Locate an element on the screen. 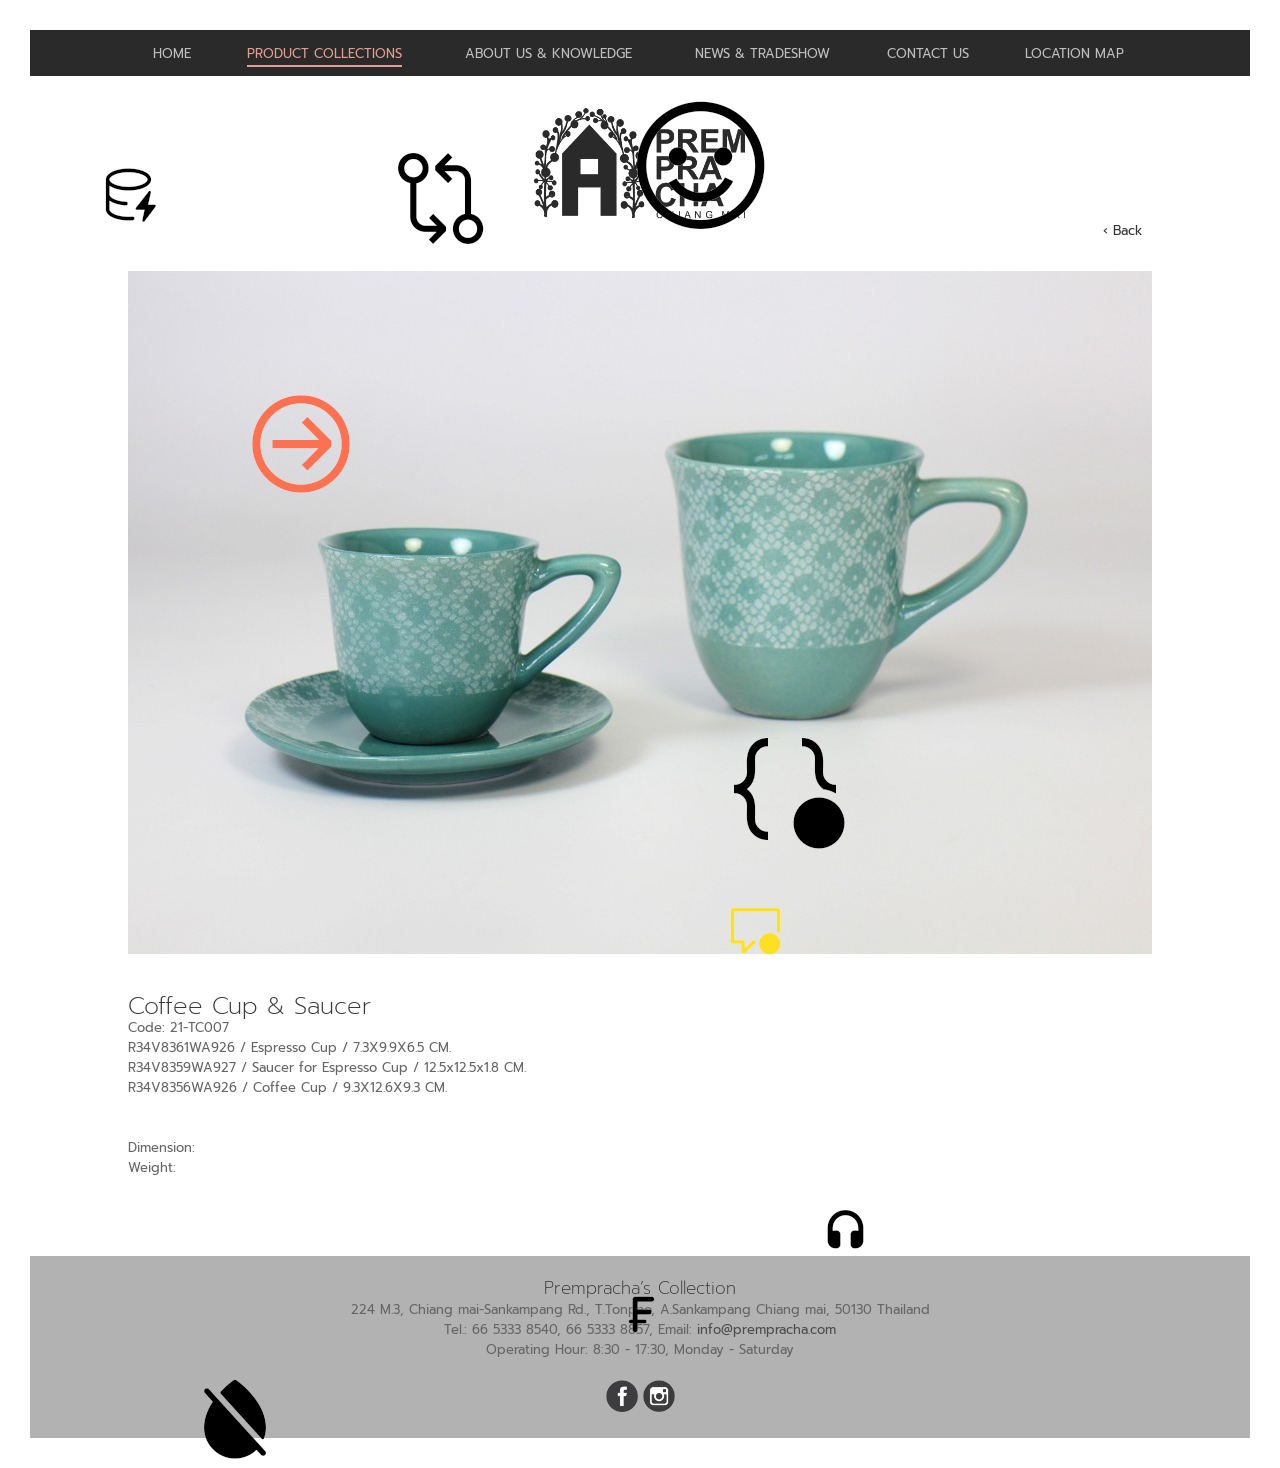 This screenshot has width=1280, height=1468. insert an emoji or emoticon is located at coordinates (700, 165).